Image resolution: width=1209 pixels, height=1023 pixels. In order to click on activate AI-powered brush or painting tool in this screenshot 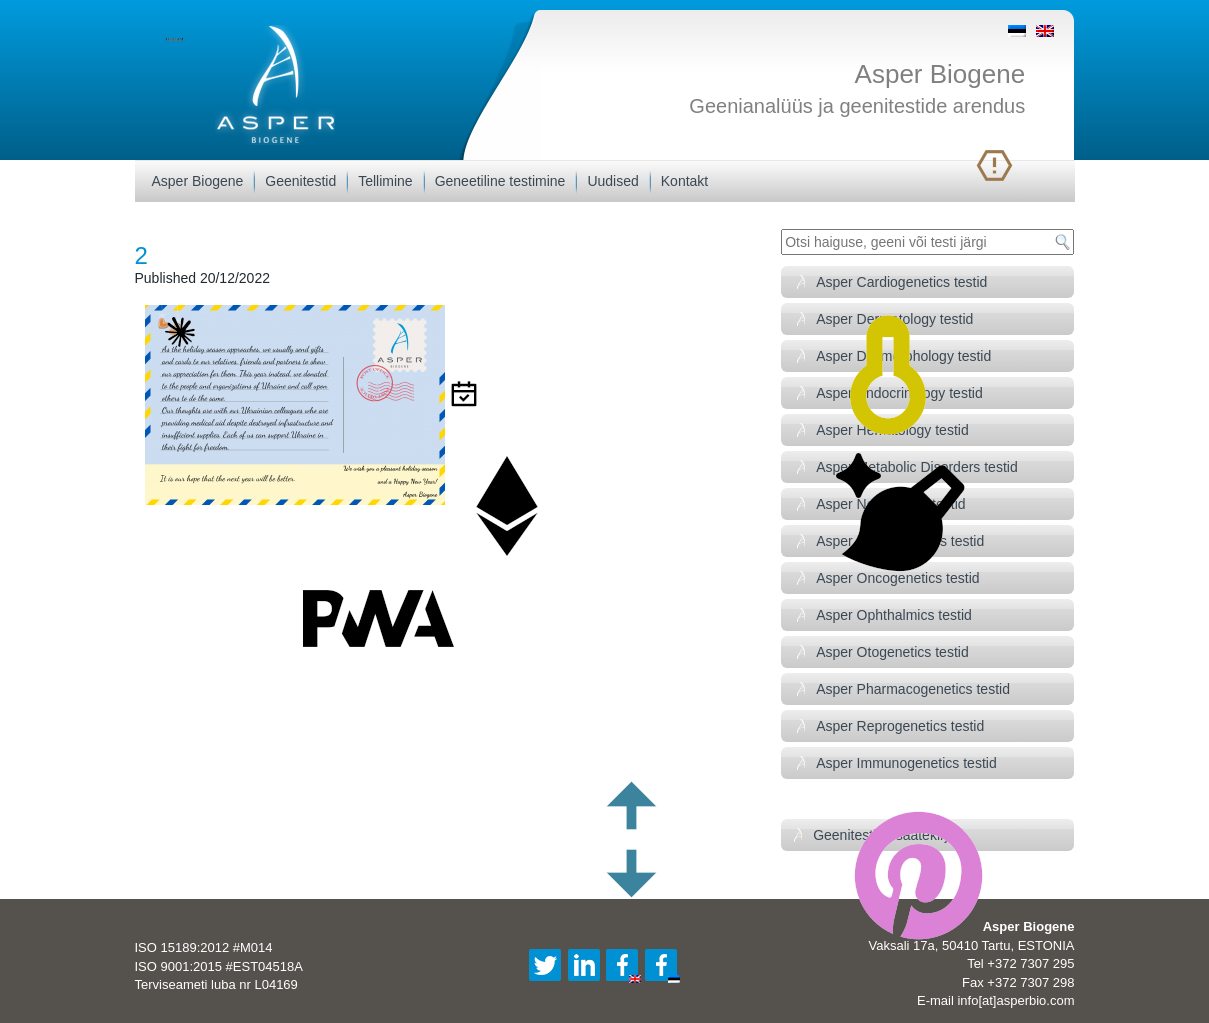, I will do `click(903, 520)`.